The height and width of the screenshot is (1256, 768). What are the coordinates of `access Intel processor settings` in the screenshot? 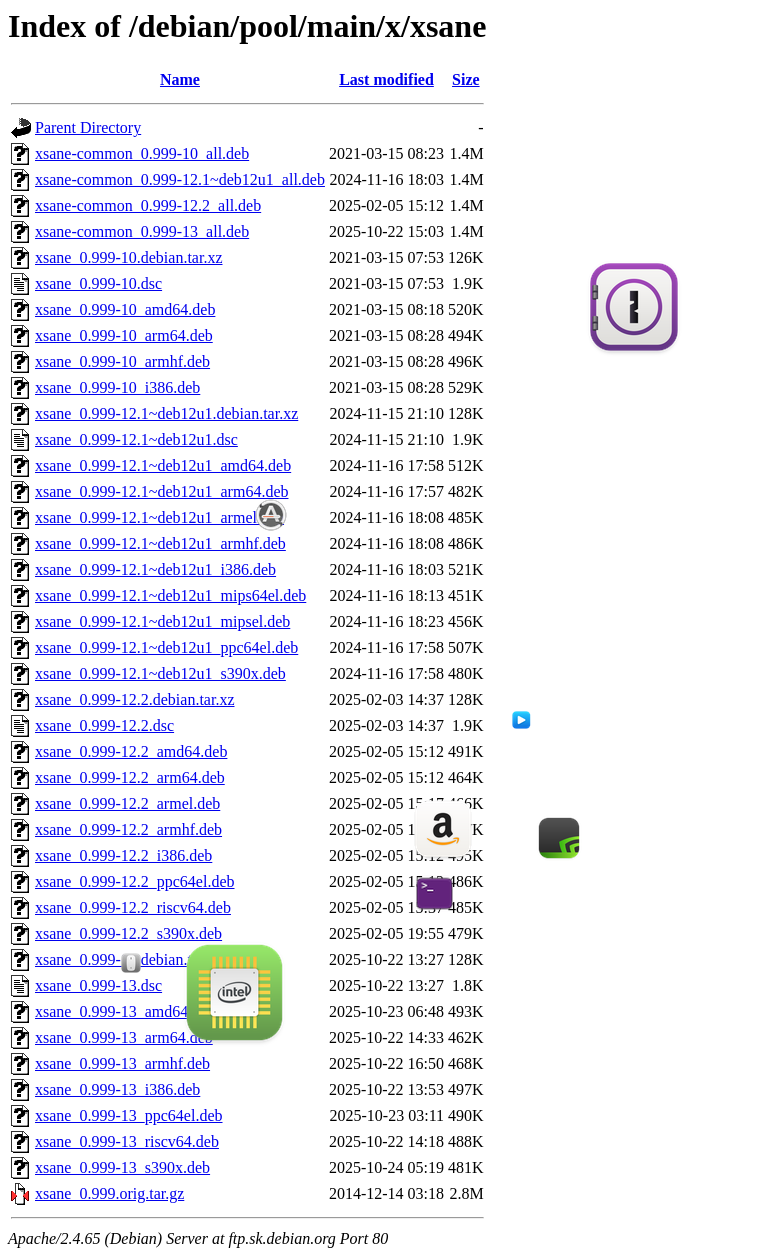 It's located at (234, 992).